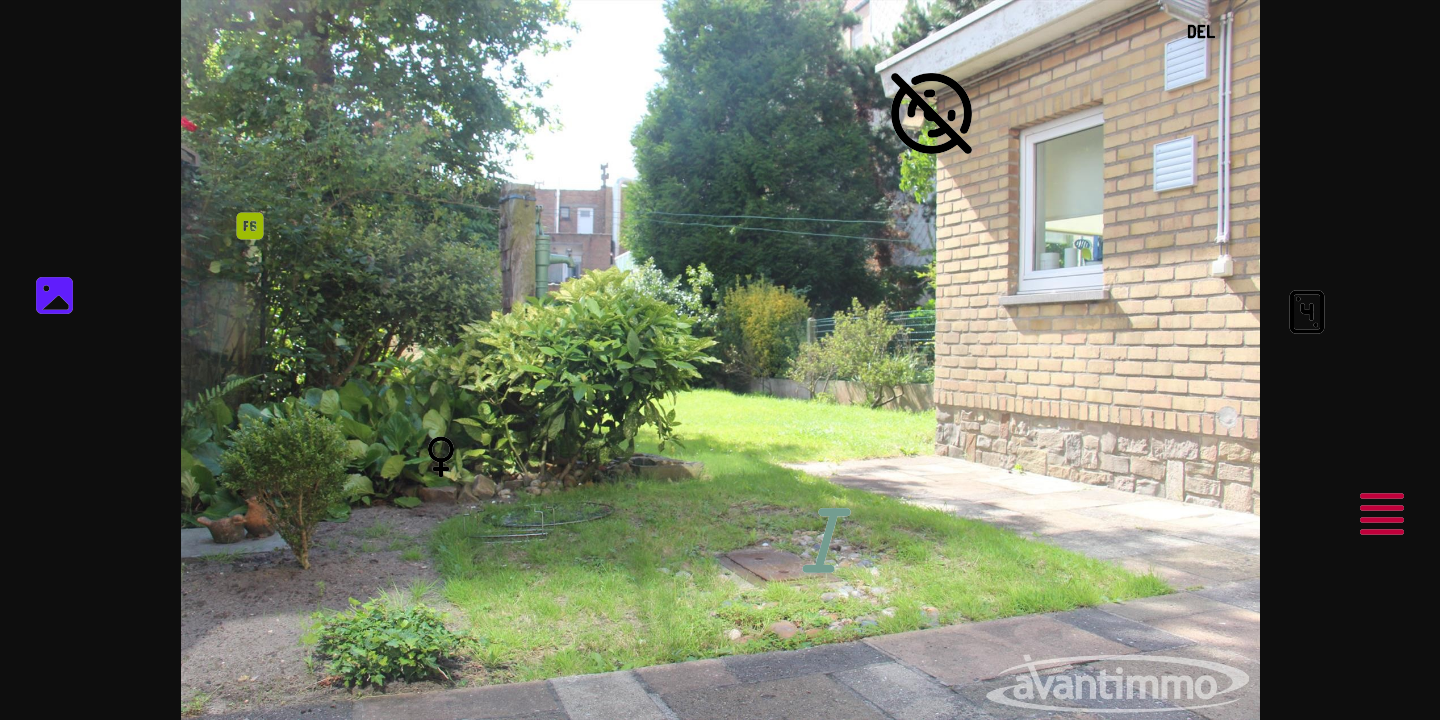 The width and height of the screenshot is (1440, 720). What do you see at coordinates (250, 226) in the screenshot?
I see `press F6 function key` at bounding box center [250, 226].